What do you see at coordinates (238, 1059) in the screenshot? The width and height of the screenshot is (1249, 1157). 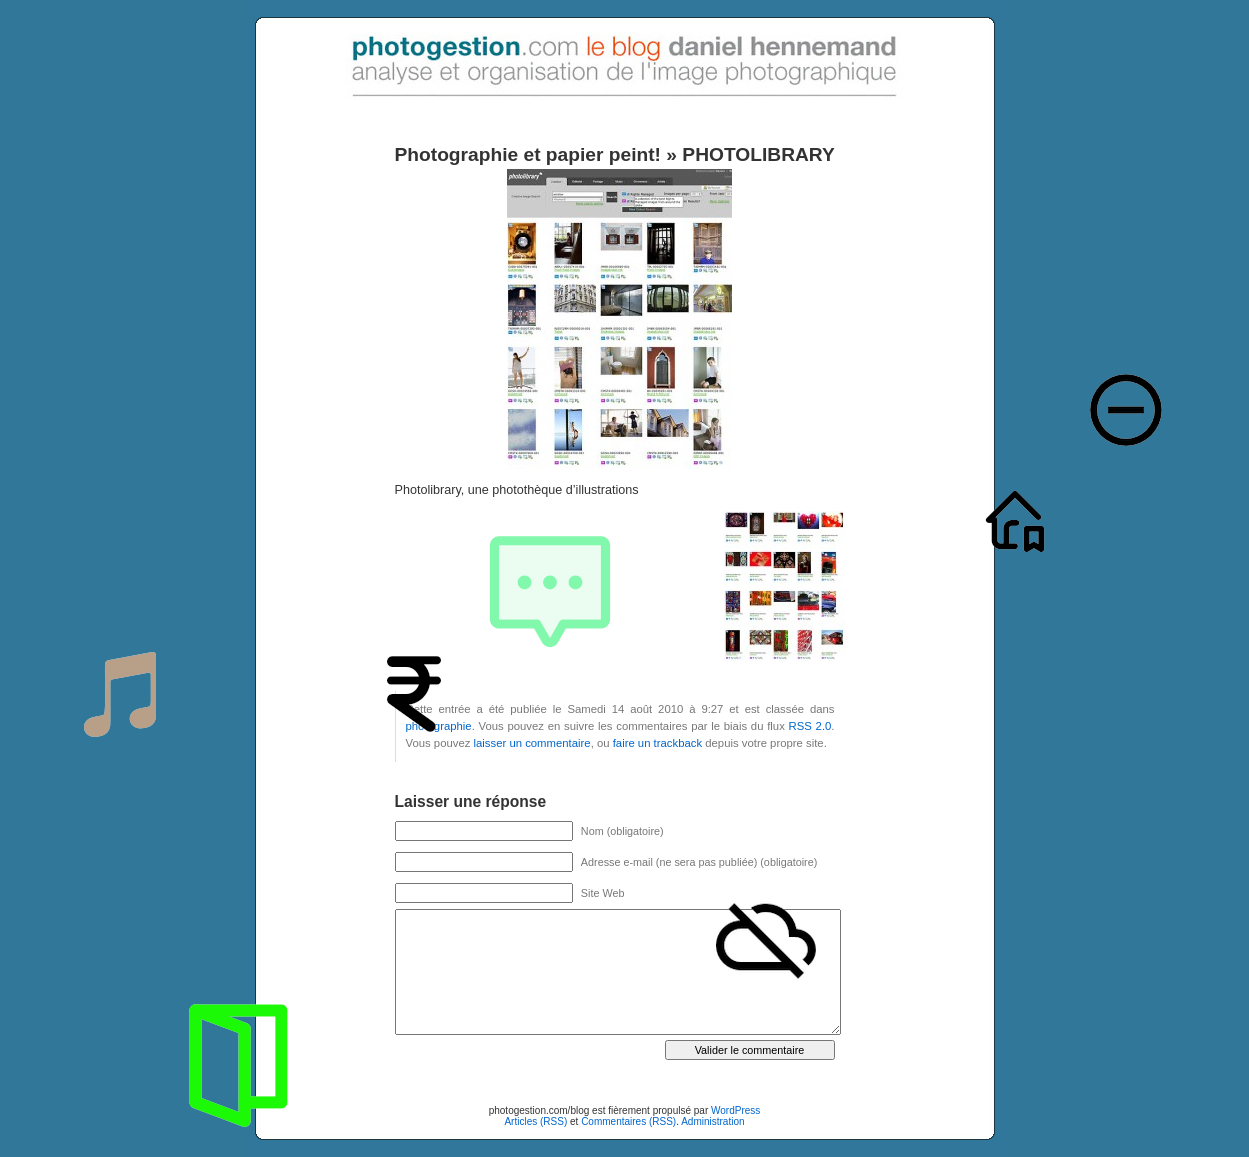 I see `switch to dual-screen or split view mode` at bounding box center [238, 1059].